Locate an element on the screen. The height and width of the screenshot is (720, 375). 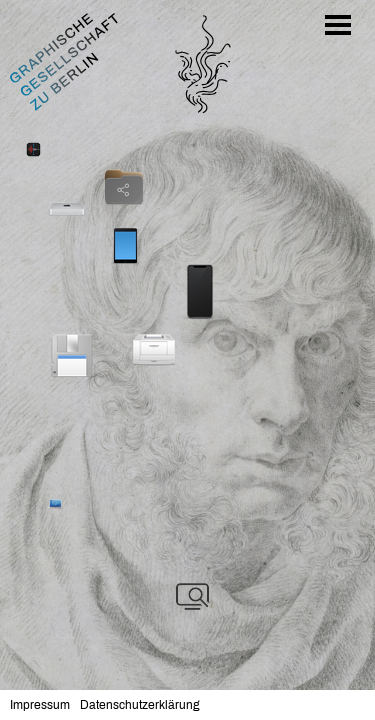
connected iPhone device is located at coordinates (200, 292).